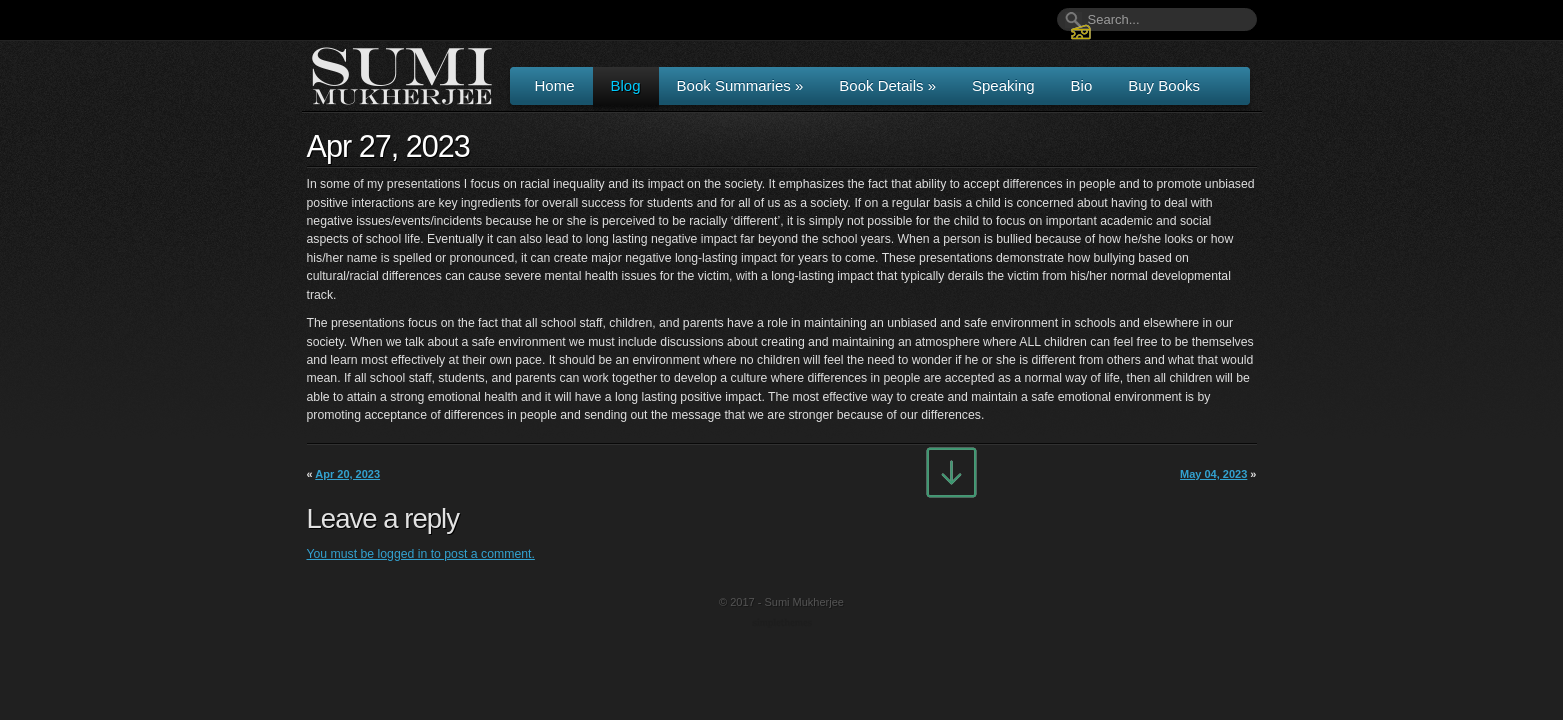 The image size is (1563, 720). I want to click on download file or content, so click(951, 472).